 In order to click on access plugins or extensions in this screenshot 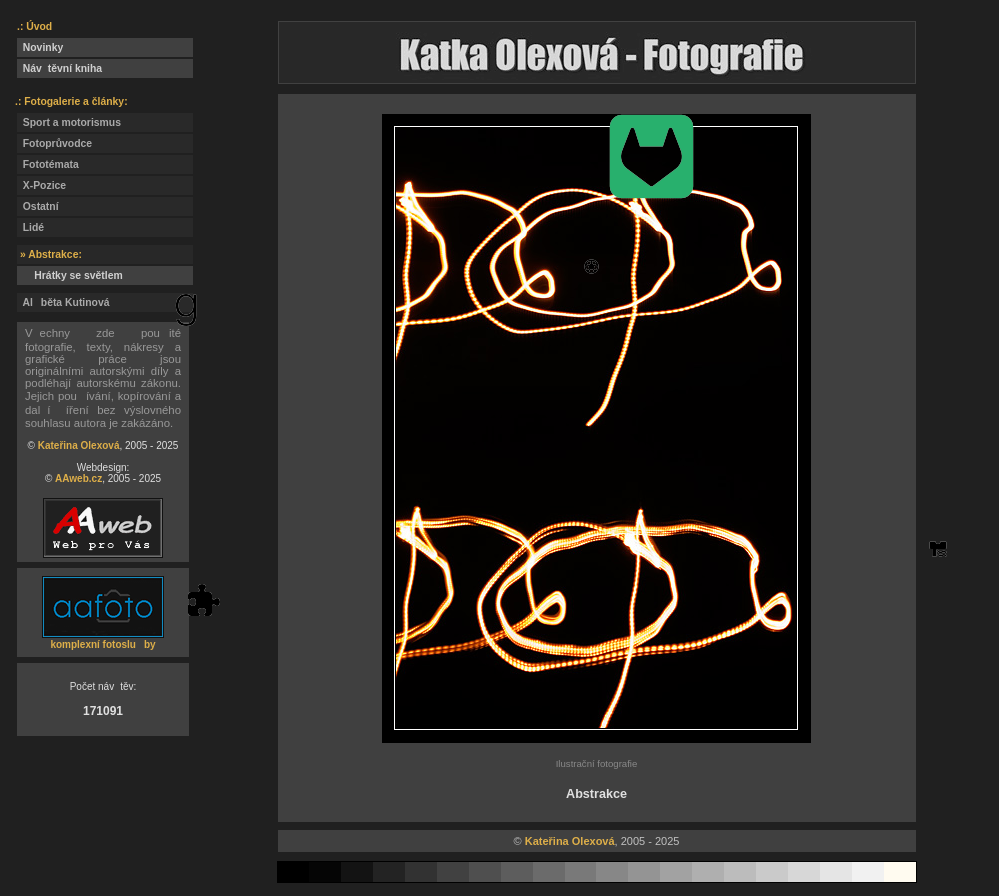, I will do `click(204, 600)`.